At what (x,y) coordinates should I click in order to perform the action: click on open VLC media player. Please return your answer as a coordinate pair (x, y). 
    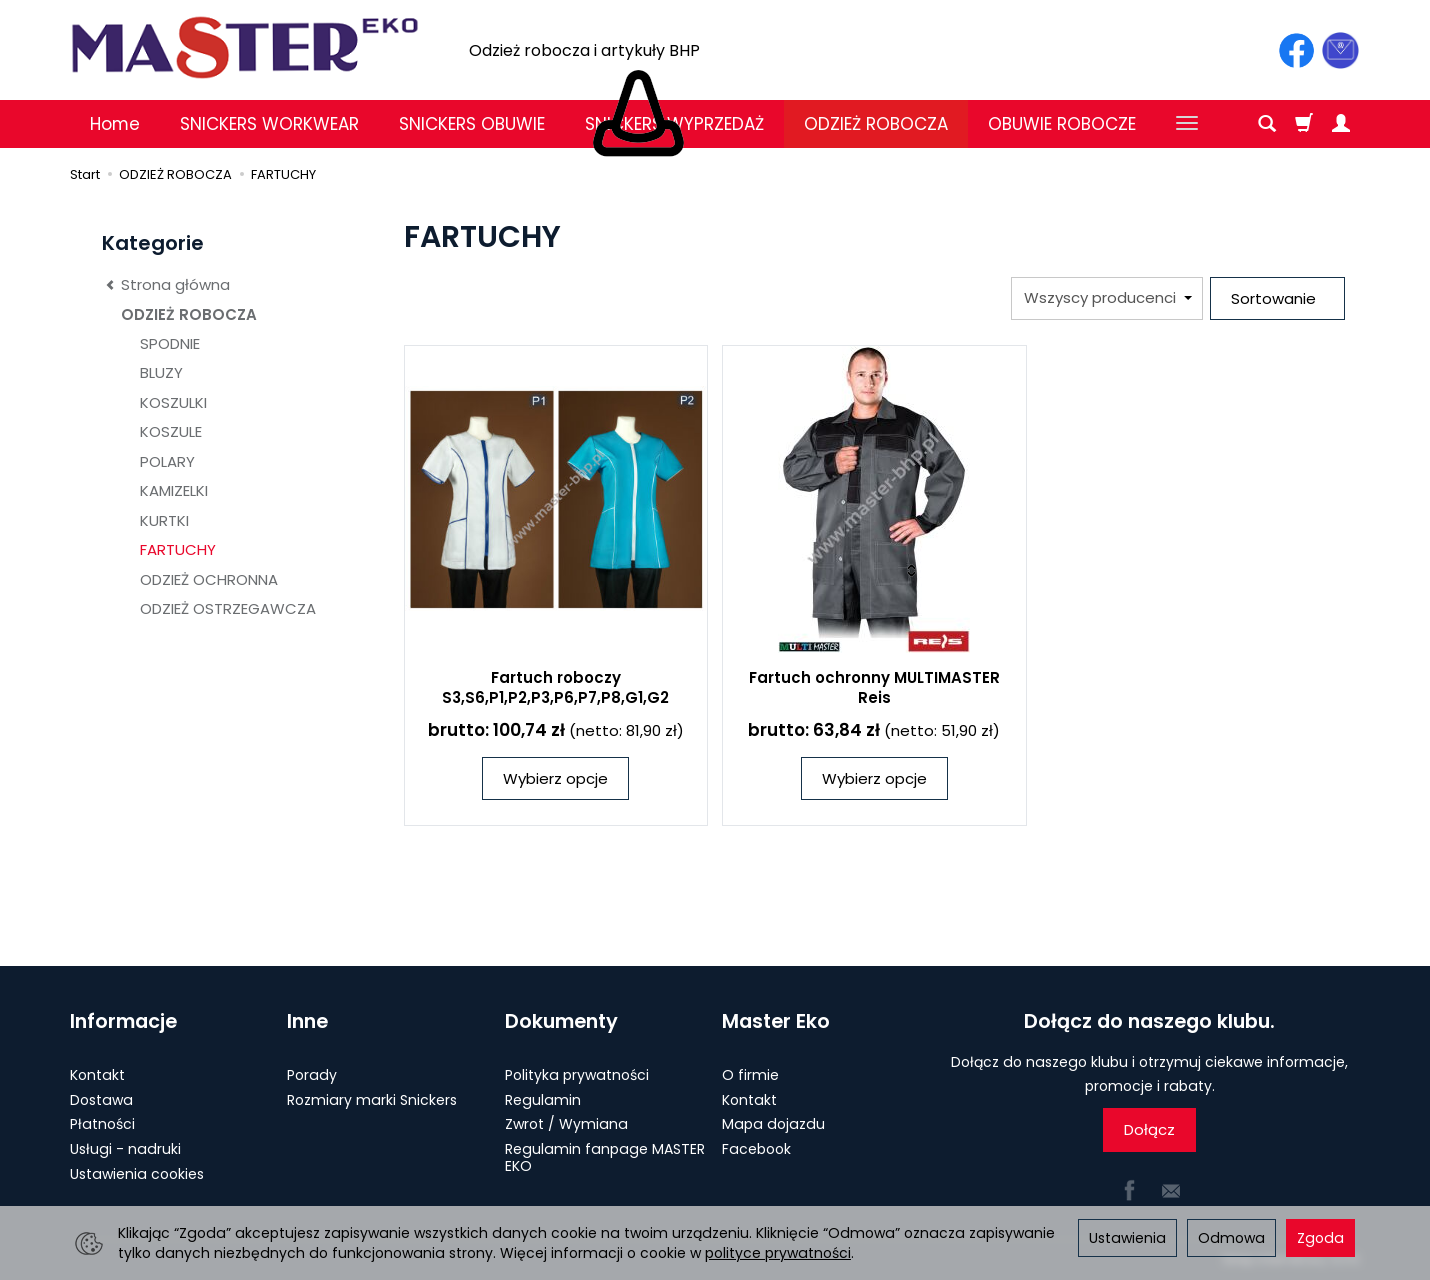
    Looking at the image, I should click on (638, 115).